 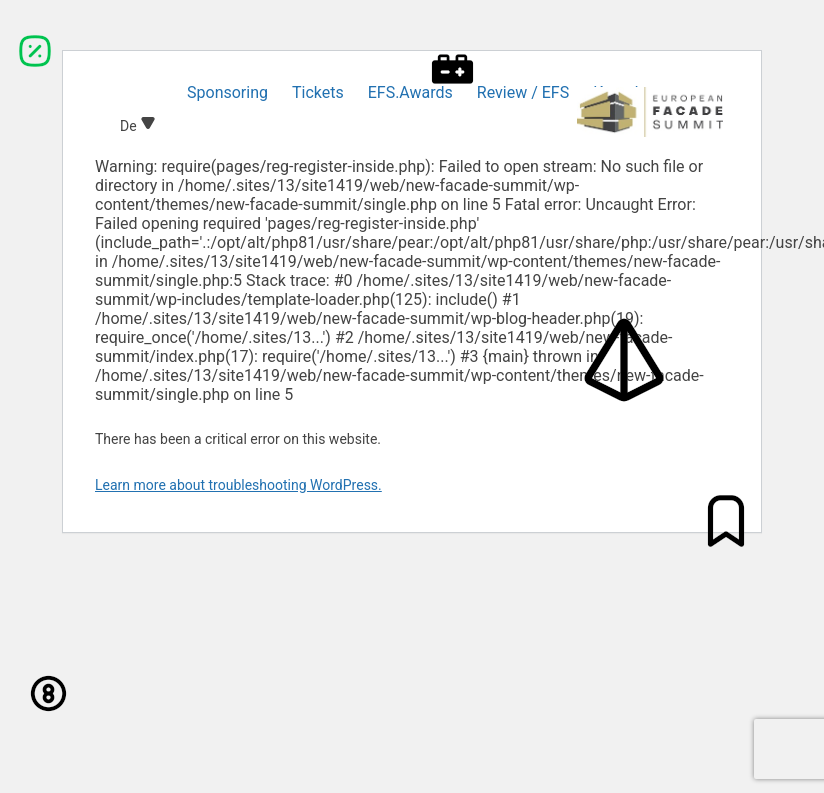 What do you see at coordinates (35, 51) in the screenshot?
I see `view discount or promotional offer` at bounding box center [35, 51].